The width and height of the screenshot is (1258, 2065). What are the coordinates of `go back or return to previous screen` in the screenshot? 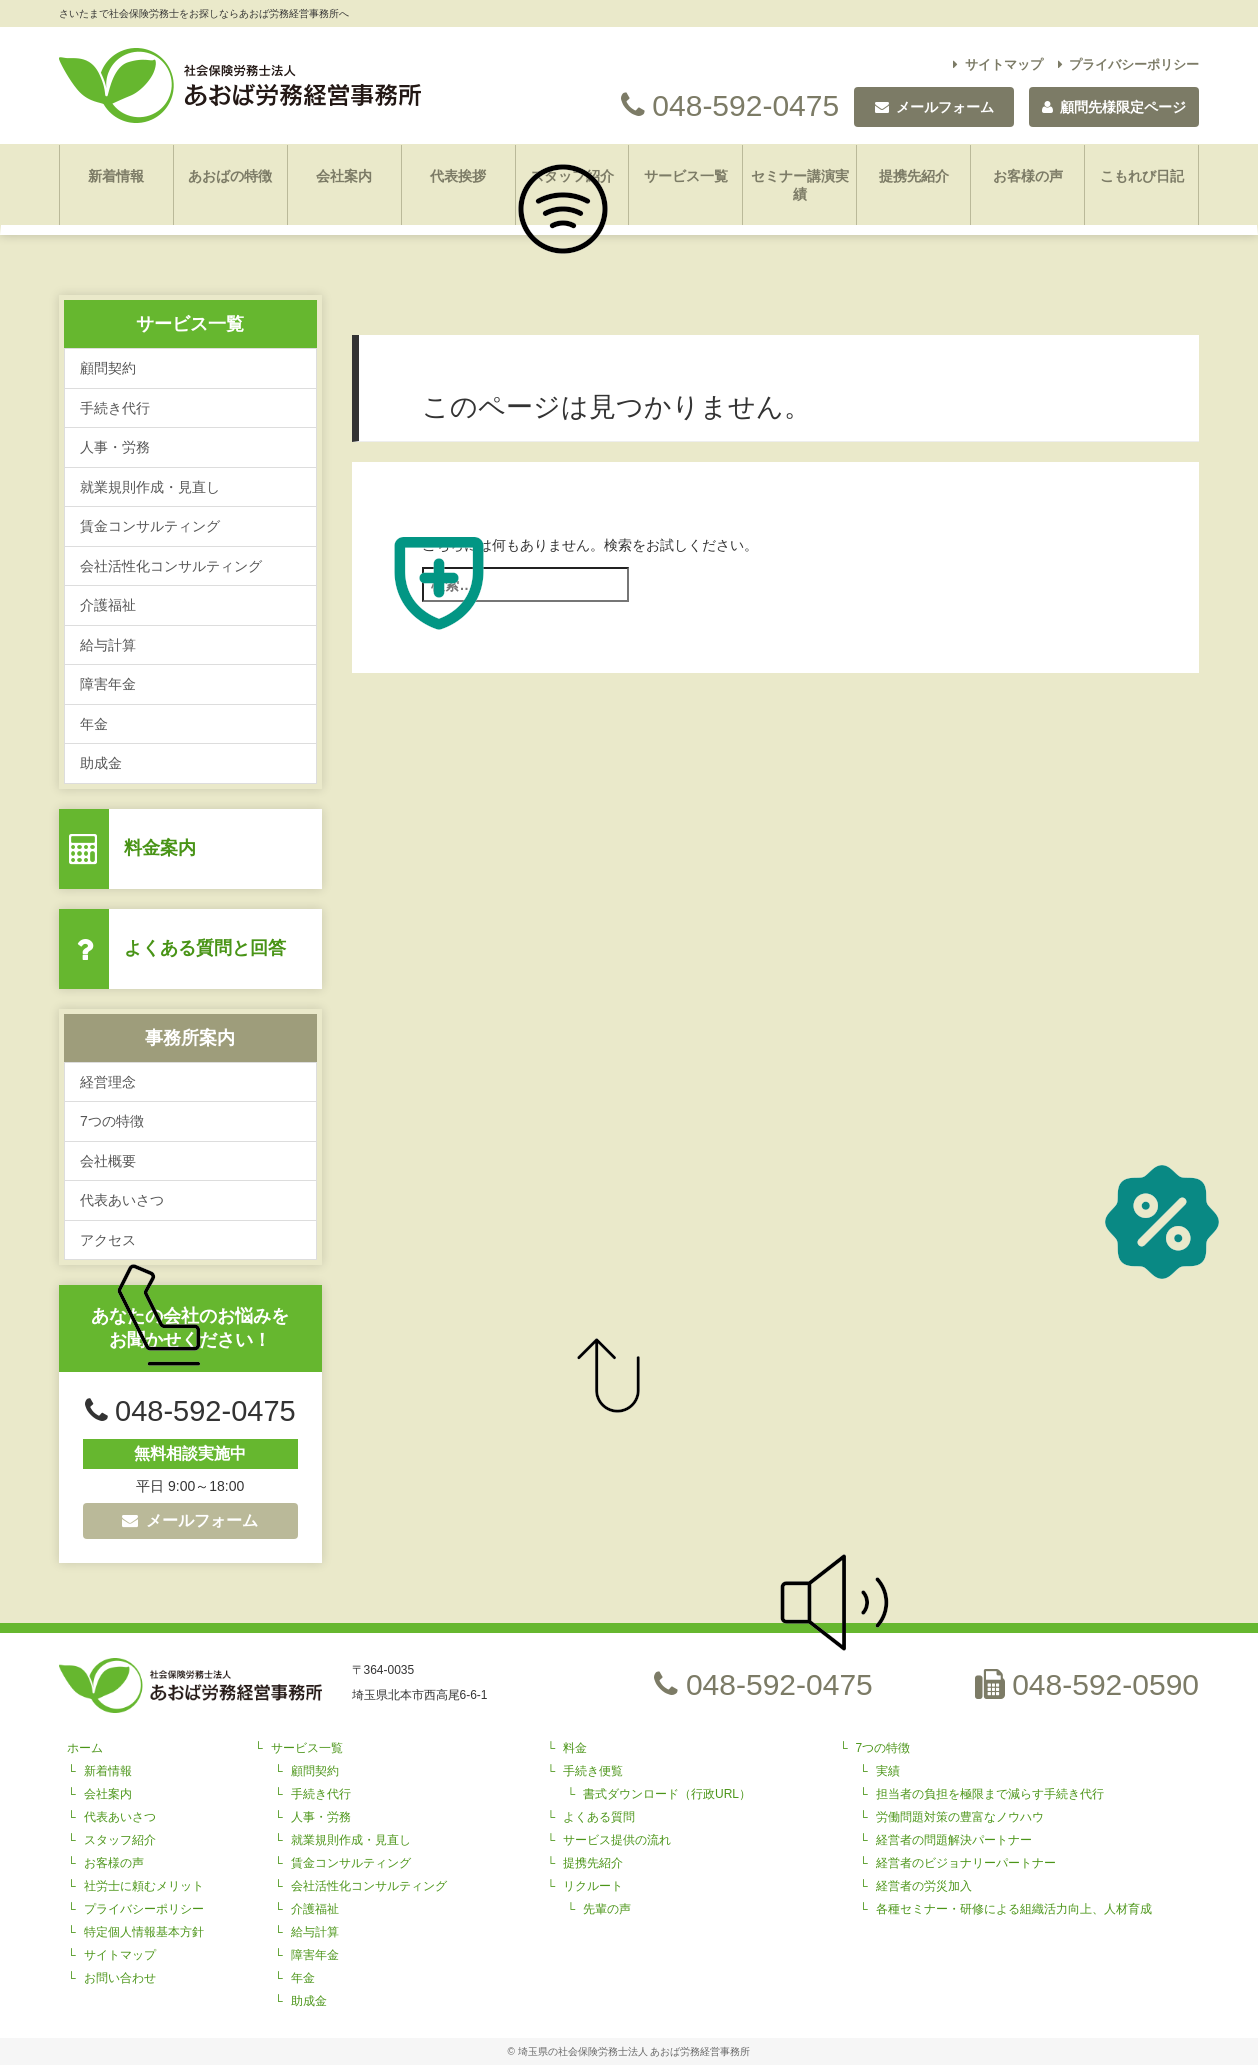 It's located at (611, 1375).